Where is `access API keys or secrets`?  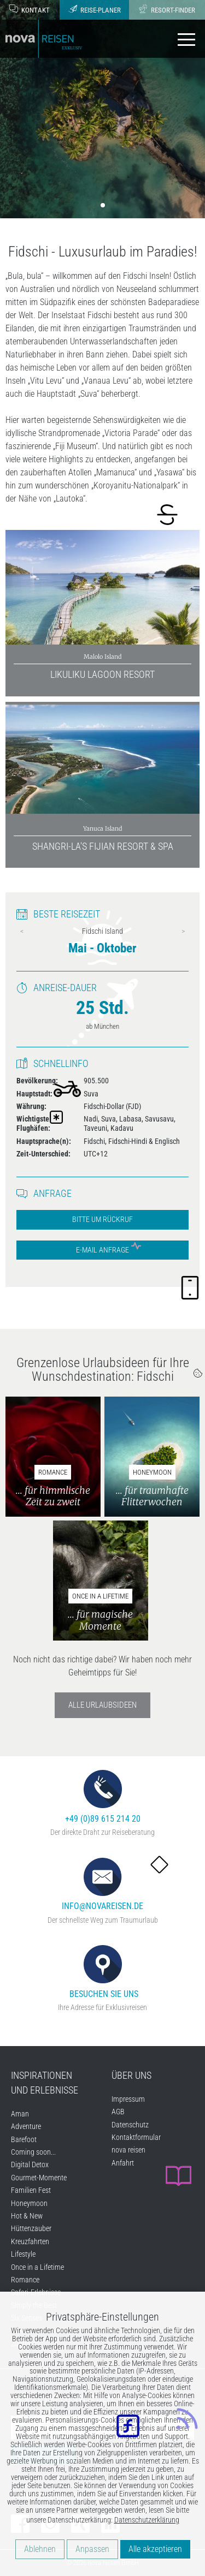
access API keys or secrets is located at coordinates (56, 1117).